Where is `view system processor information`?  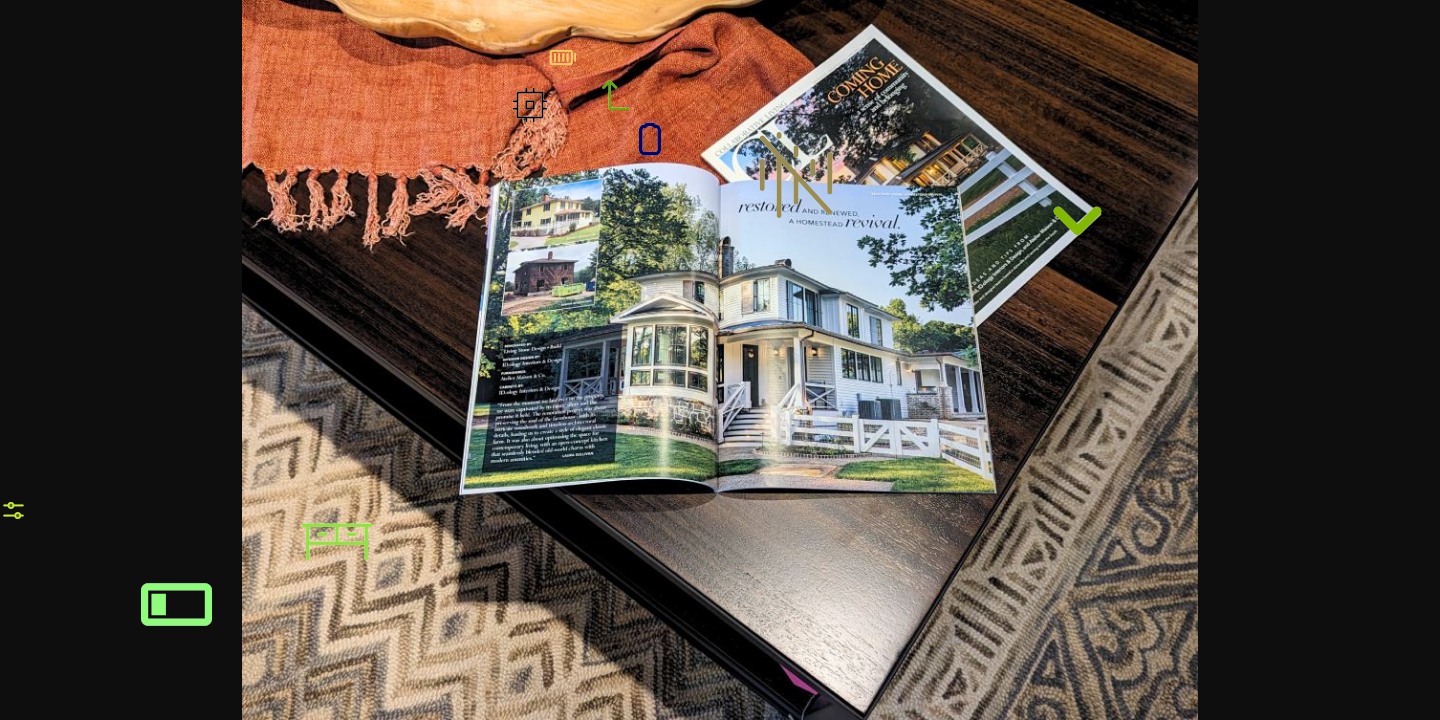
view system processor information is located at coordinates (530, 105).